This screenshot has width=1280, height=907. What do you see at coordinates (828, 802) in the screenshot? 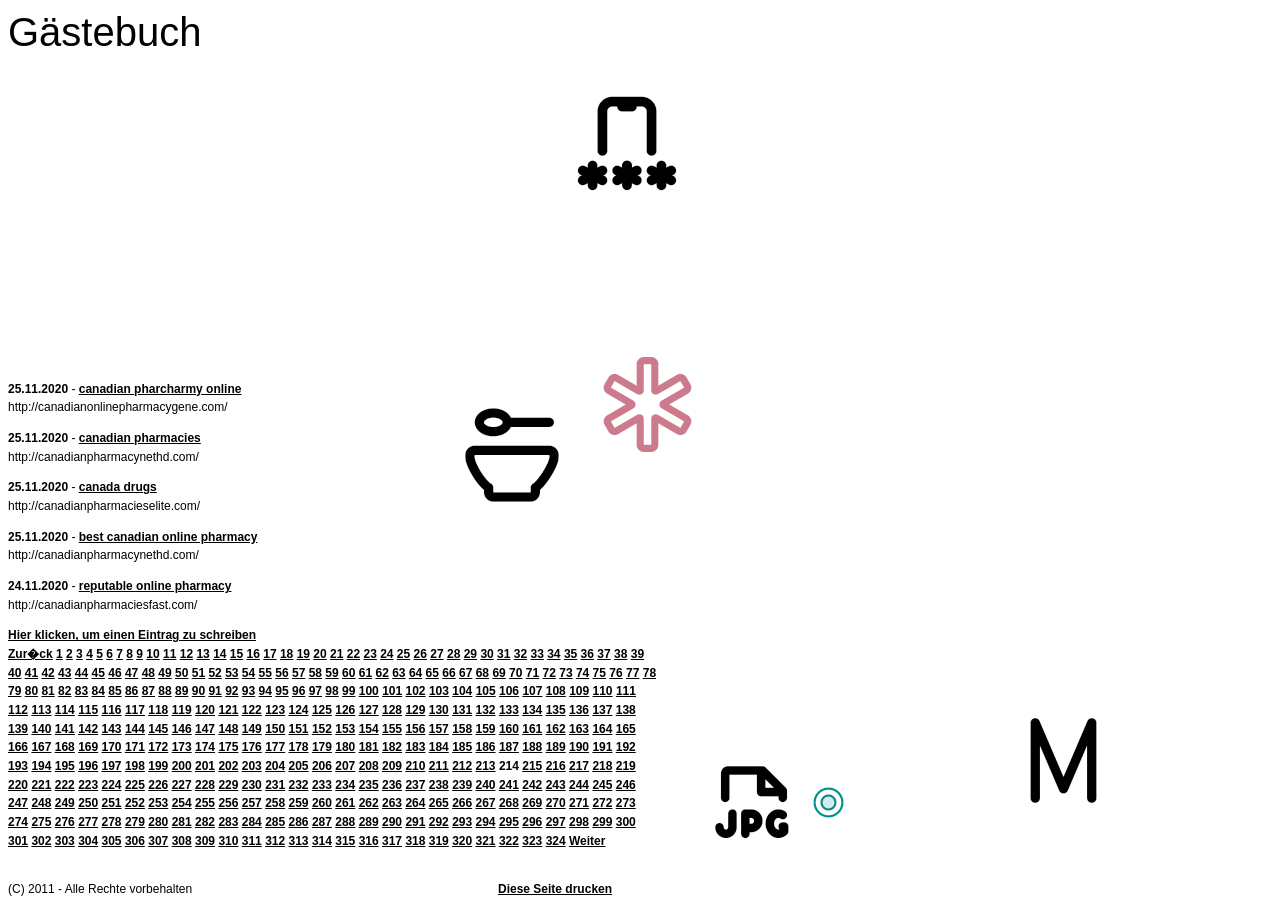
I see `select a single option from a list` at bounding box center [828, 802].